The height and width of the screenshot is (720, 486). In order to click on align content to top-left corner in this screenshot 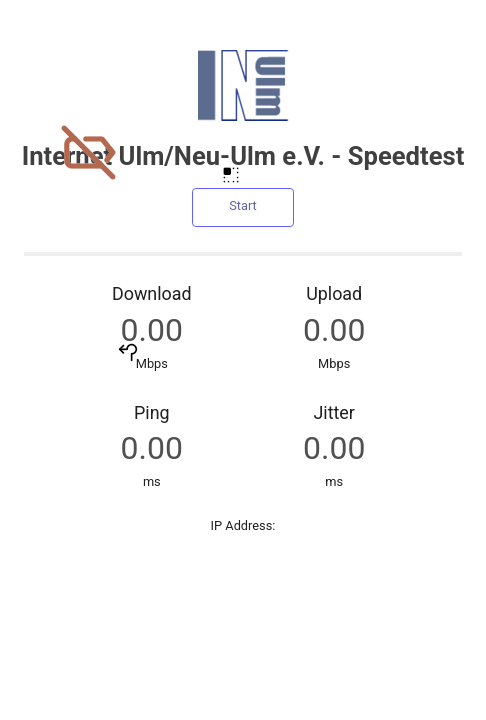, I will do `click(231, 175)`.